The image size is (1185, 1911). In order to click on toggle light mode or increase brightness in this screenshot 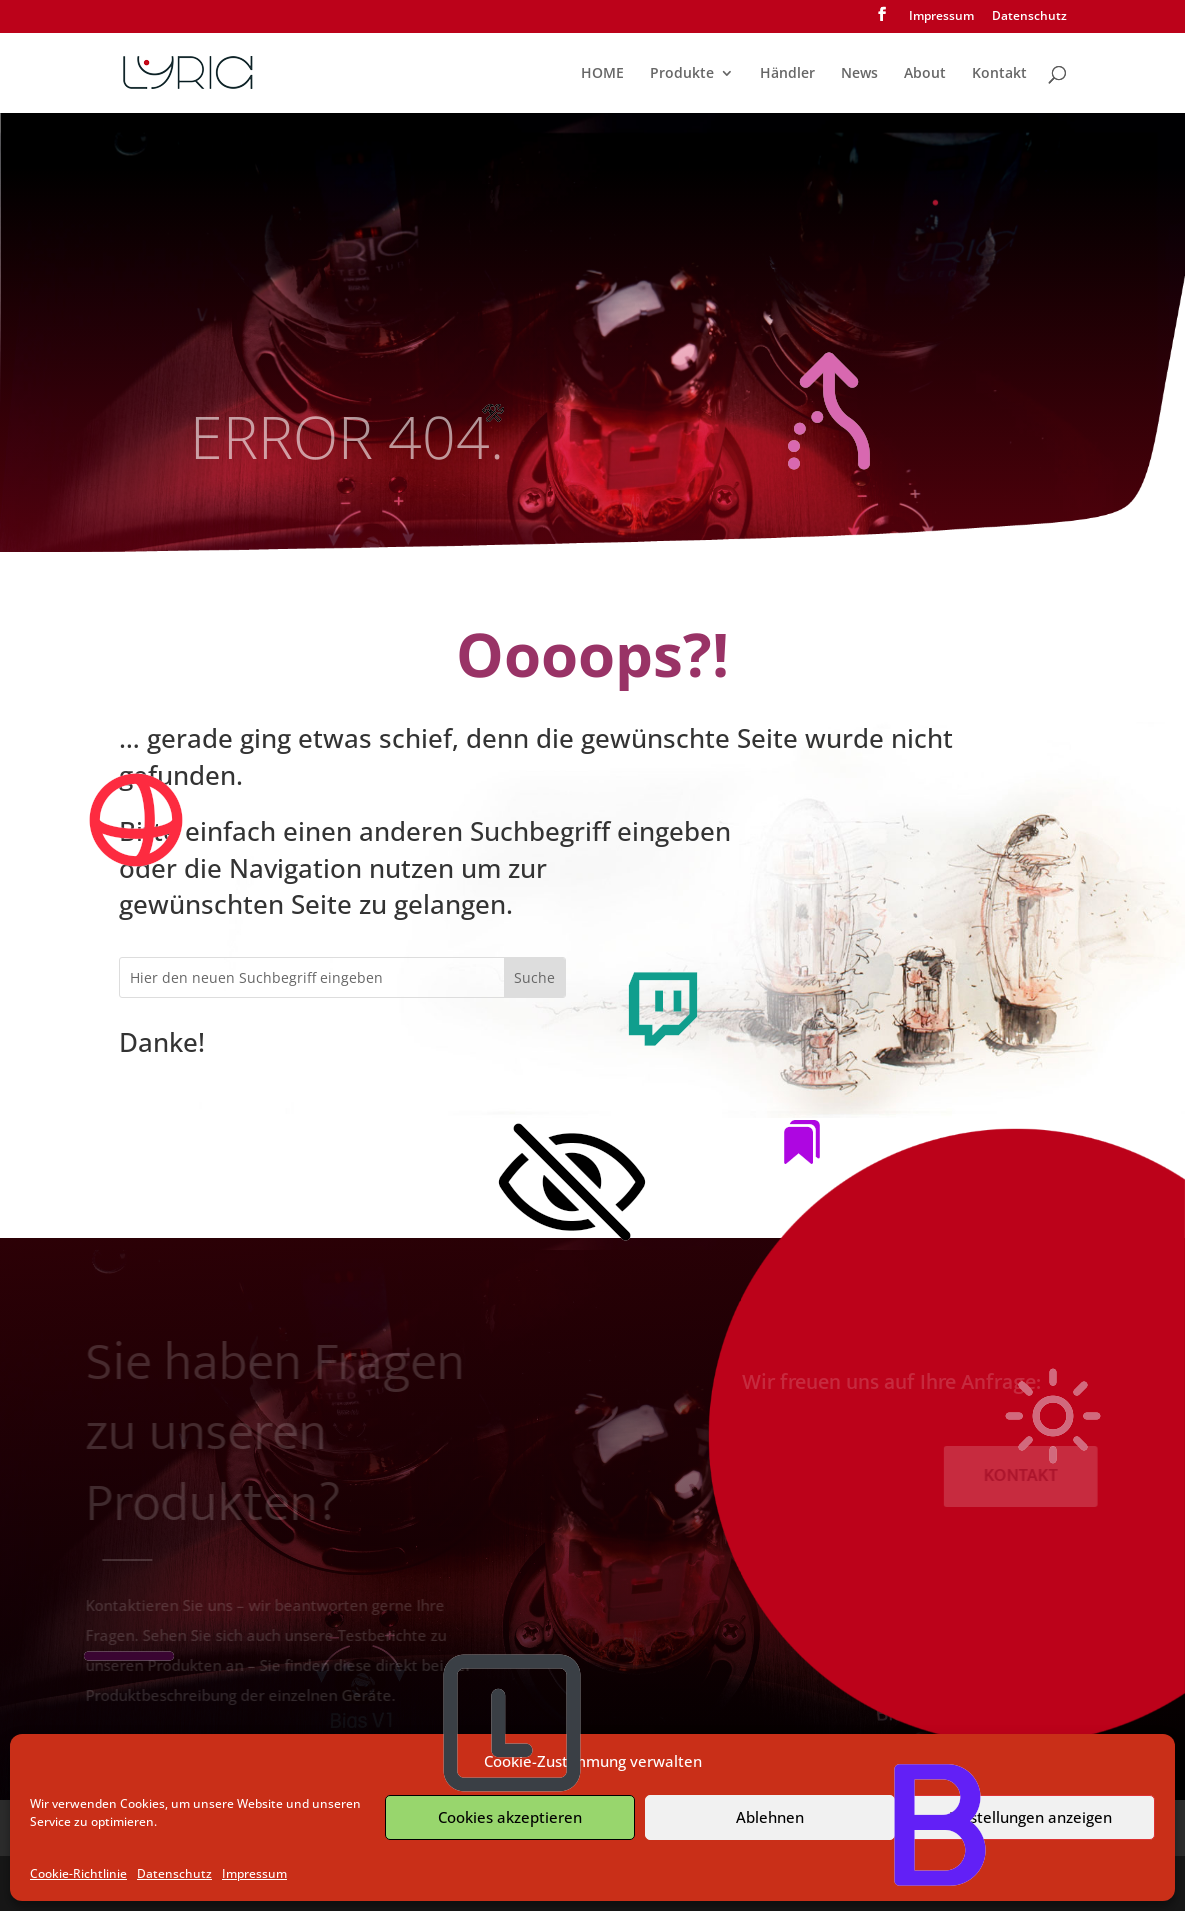, I will do `click(1053, 1416)`.